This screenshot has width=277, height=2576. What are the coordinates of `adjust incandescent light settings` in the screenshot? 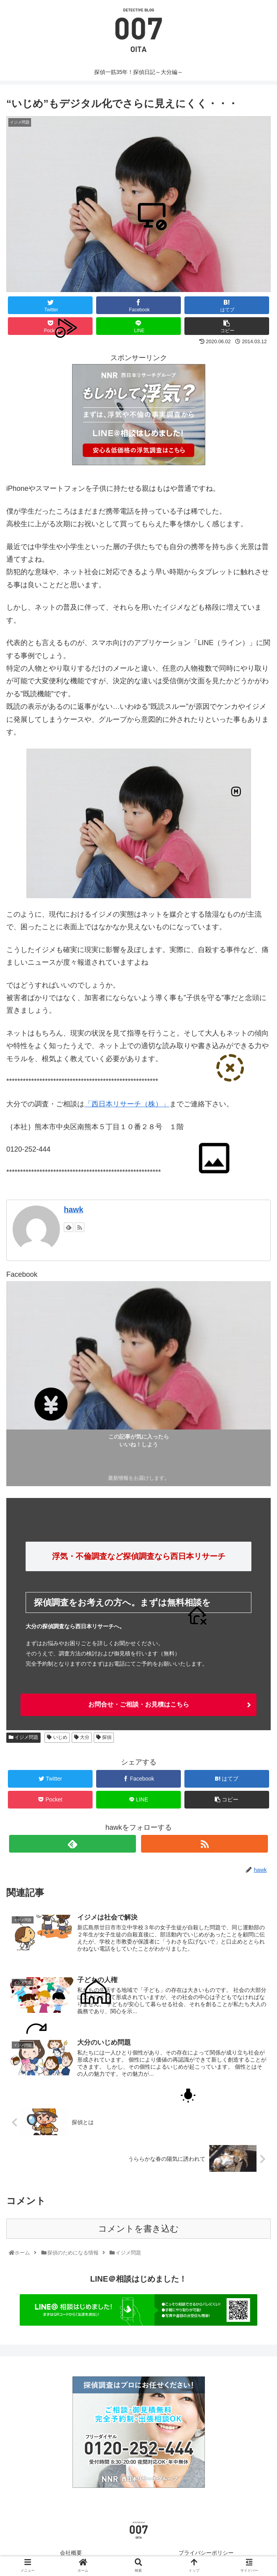 It's located at (188, 2095).